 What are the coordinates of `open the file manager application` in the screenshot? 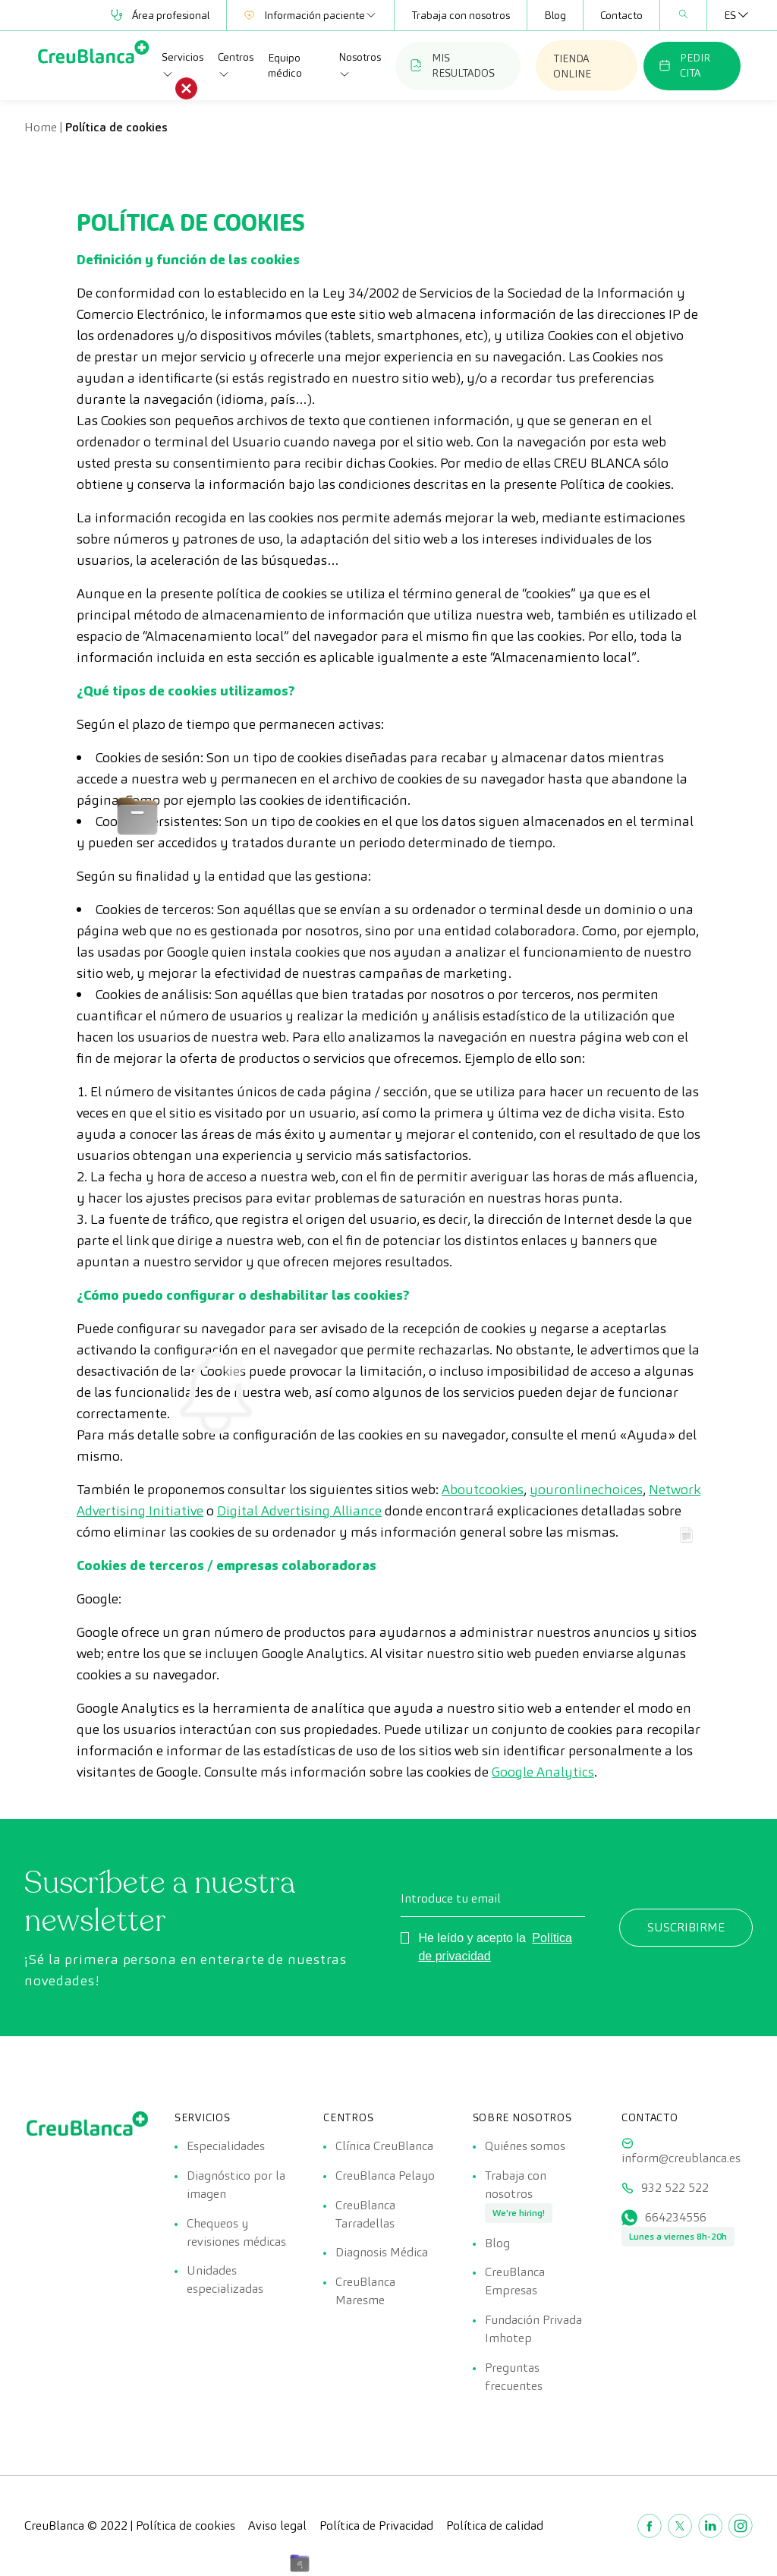 It's located at (137, 816).